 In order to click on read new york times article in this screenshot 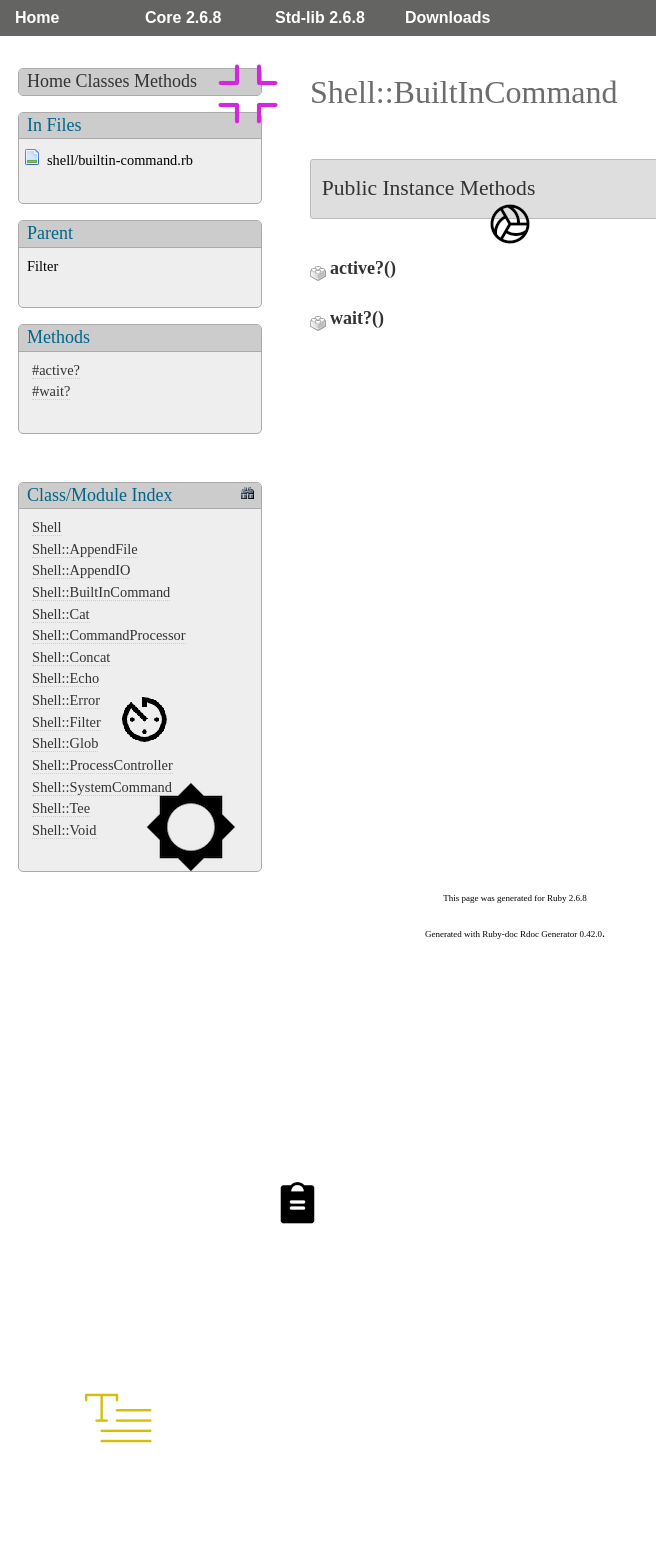, I will do `click(117, 1418)`.